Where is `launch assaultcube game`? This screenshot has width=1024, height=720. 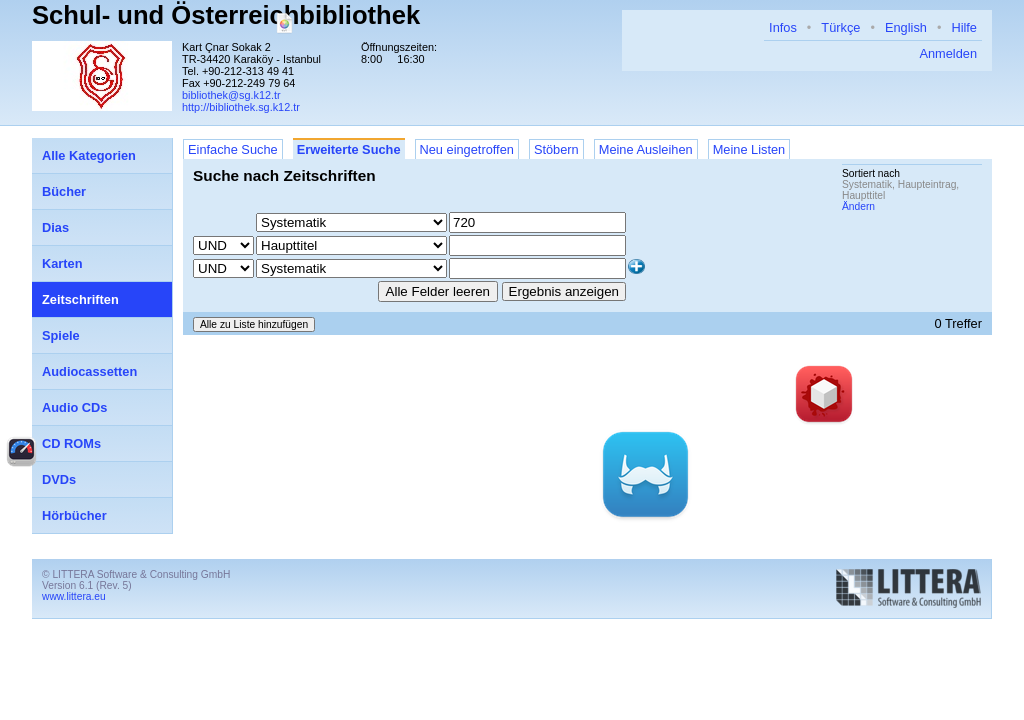 launch assaultcube game is located at coordinates (824, 394).